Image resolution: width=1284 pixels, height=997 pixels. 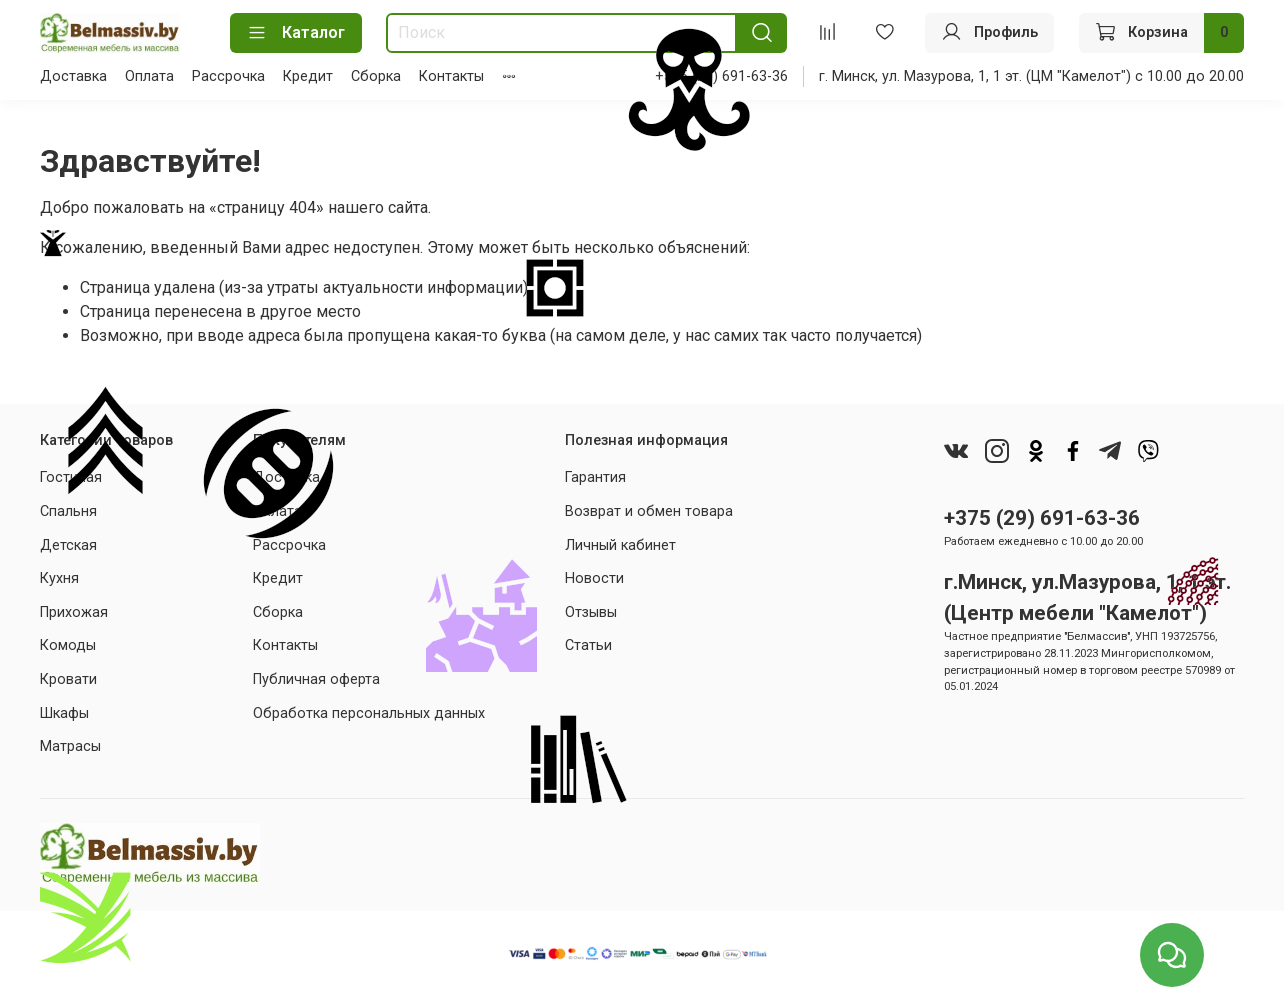 What do you see at coordinates (689, 90) in the screenshot?
I see `select cthulhu or eldritch horror faction` at bounding box center [689, 90].